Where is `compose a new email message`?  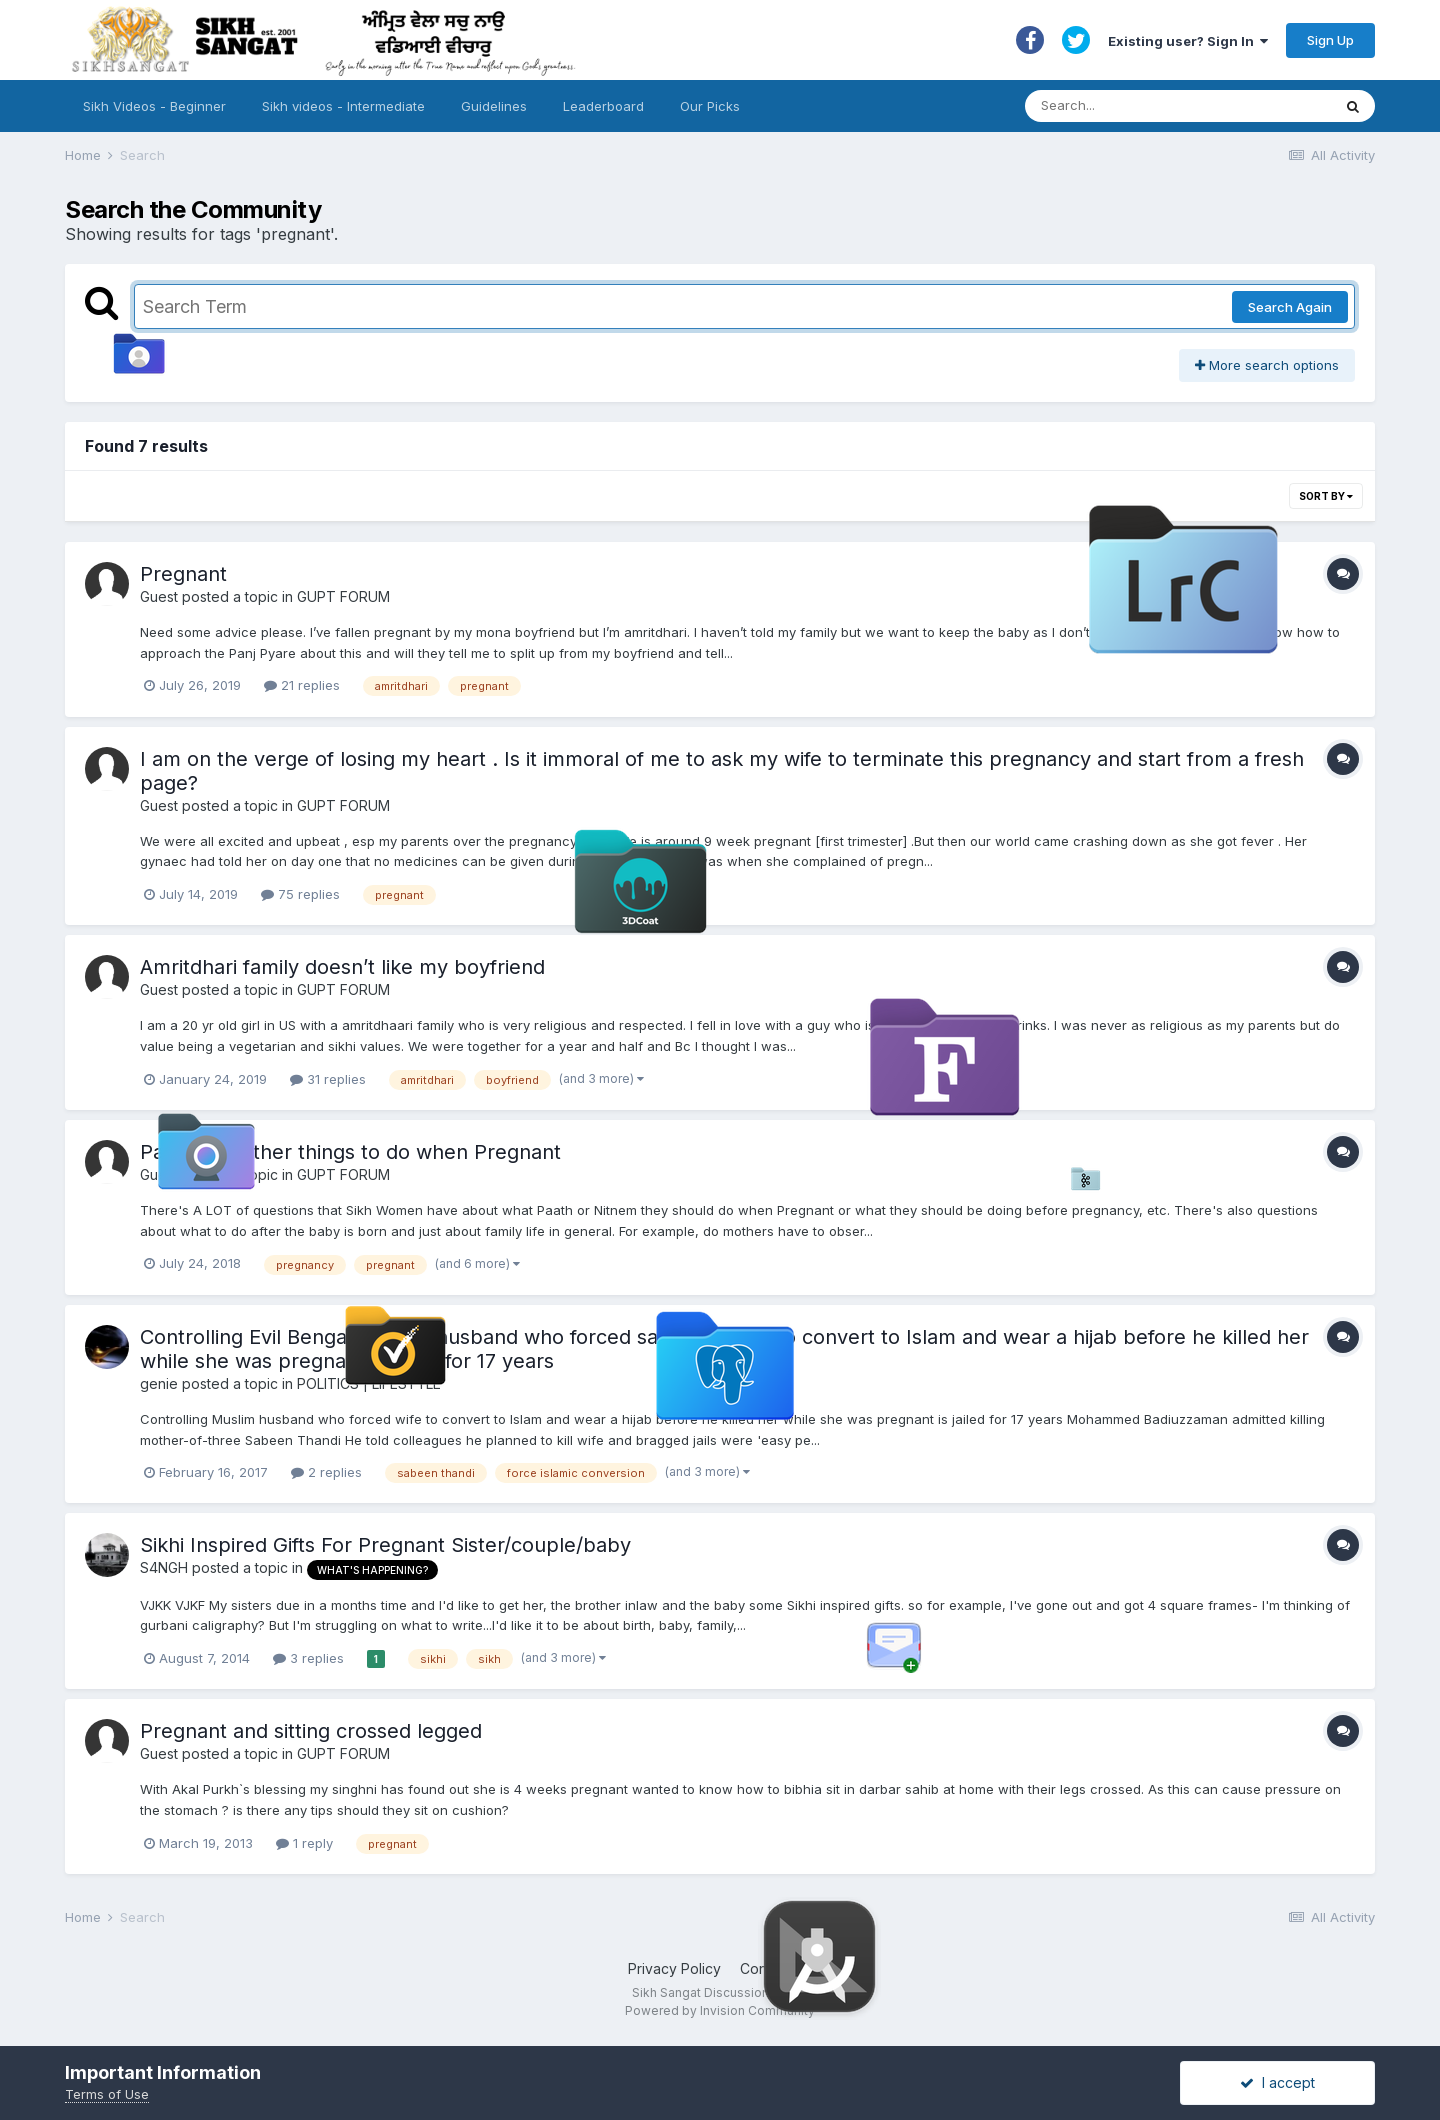 compose a new email message is located at coordinates (894, 1645).